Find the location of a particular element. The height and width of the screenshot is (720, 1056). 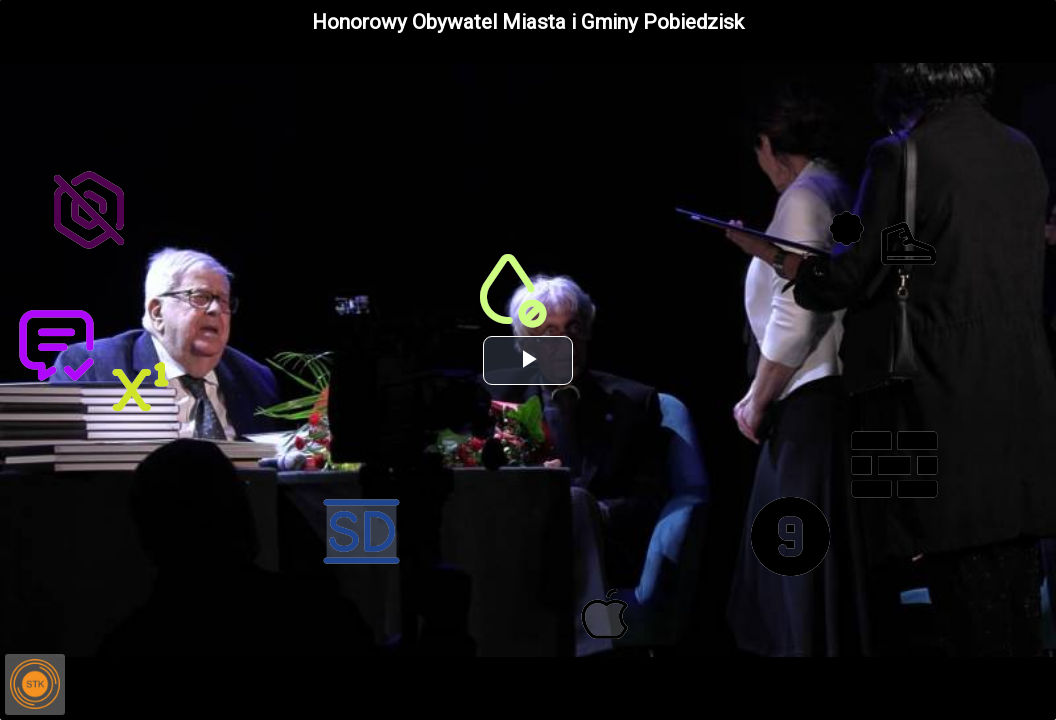

apple company logo or branding element is located at coordinates (606, 617).